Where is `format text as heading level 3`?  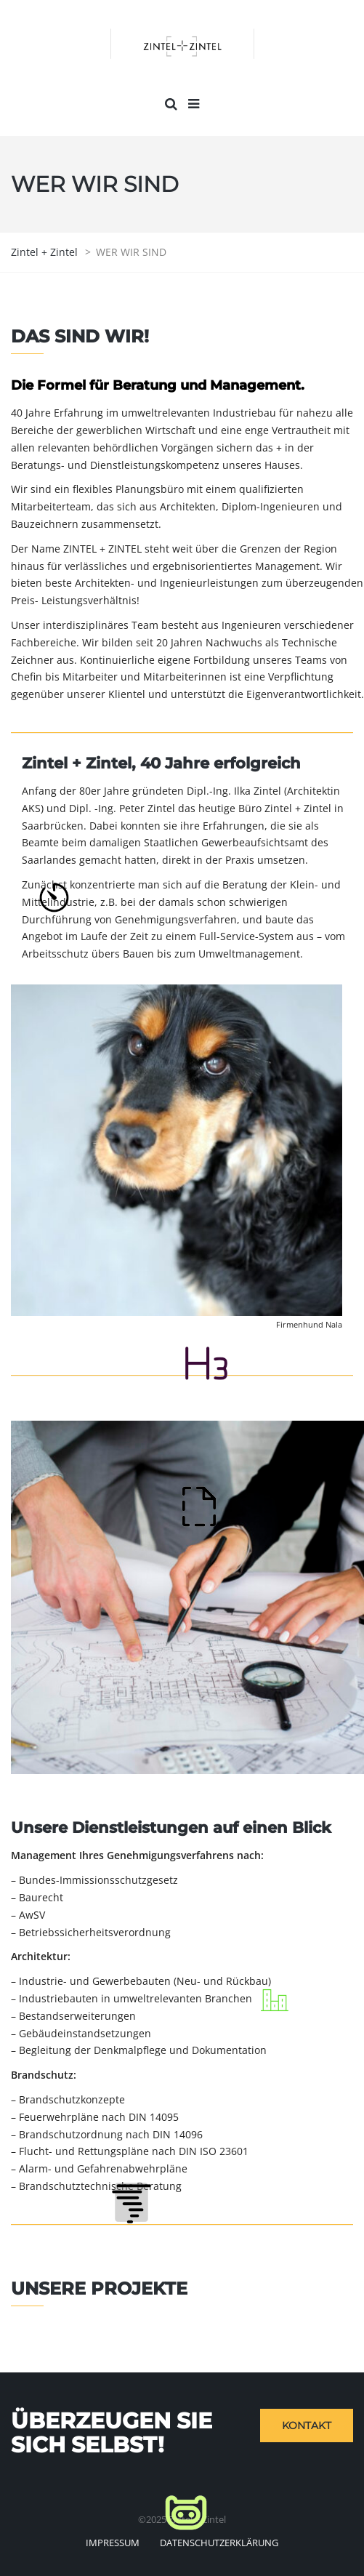 format text as heading level 3 is located at coordinates (206, 1363).